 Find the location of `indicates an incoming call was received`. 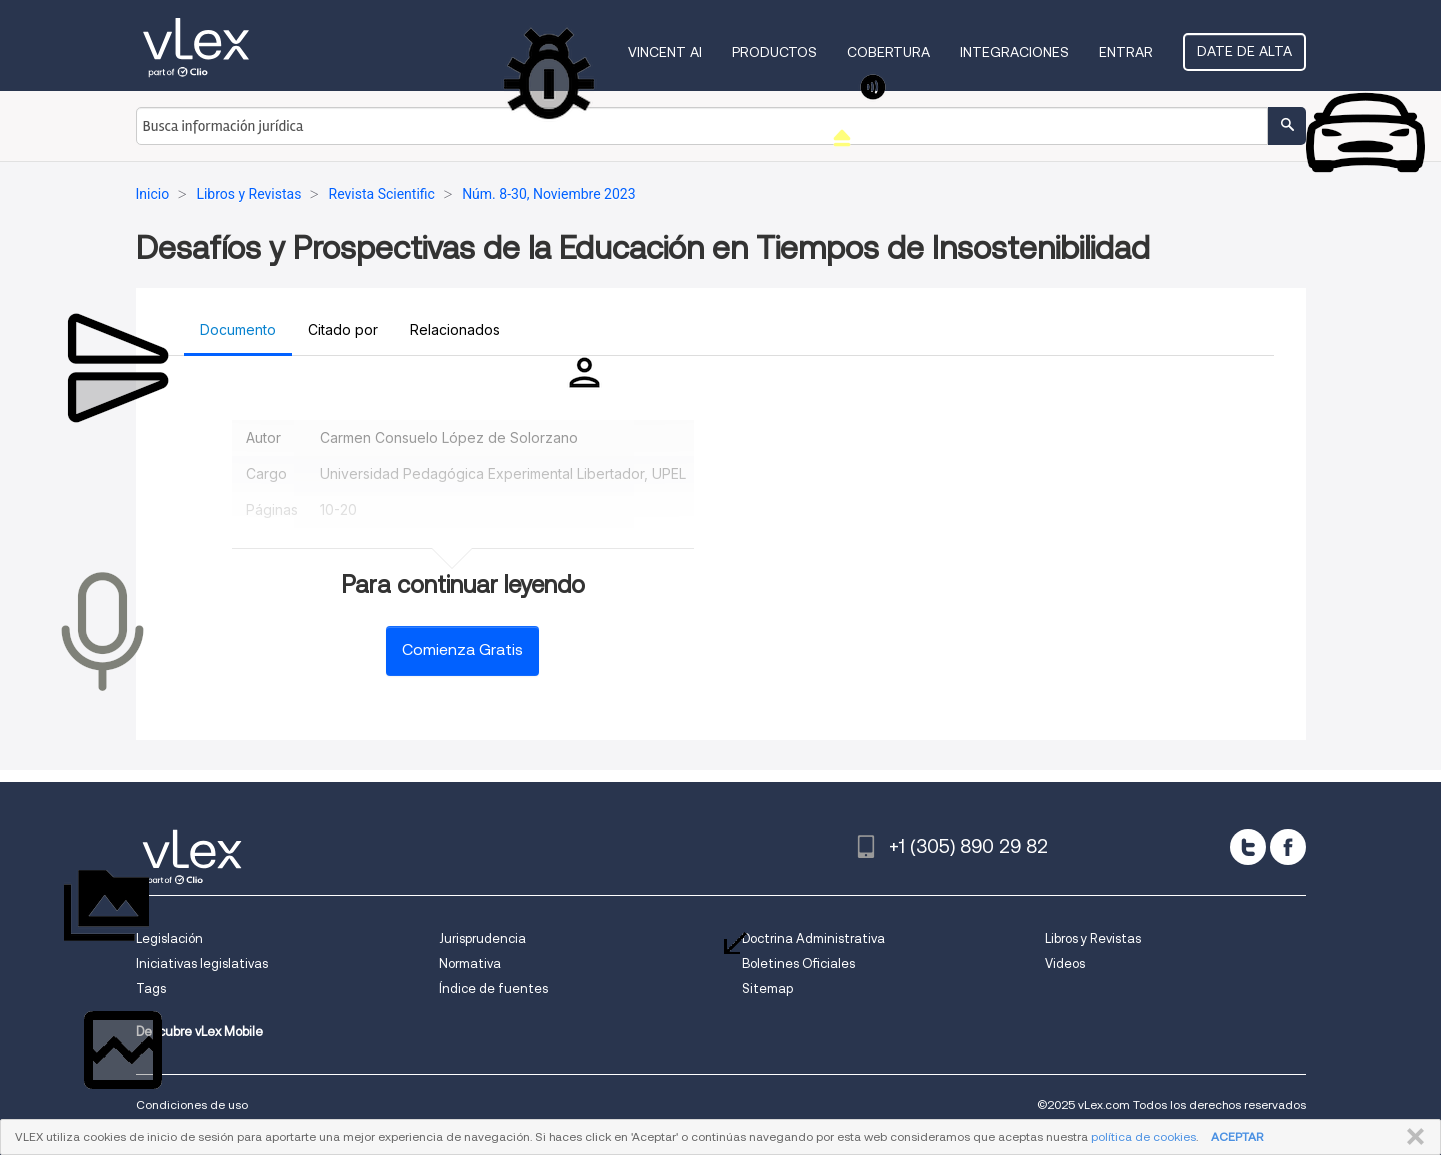

indicates an incoming call was received is located at coordinates (735, 944).